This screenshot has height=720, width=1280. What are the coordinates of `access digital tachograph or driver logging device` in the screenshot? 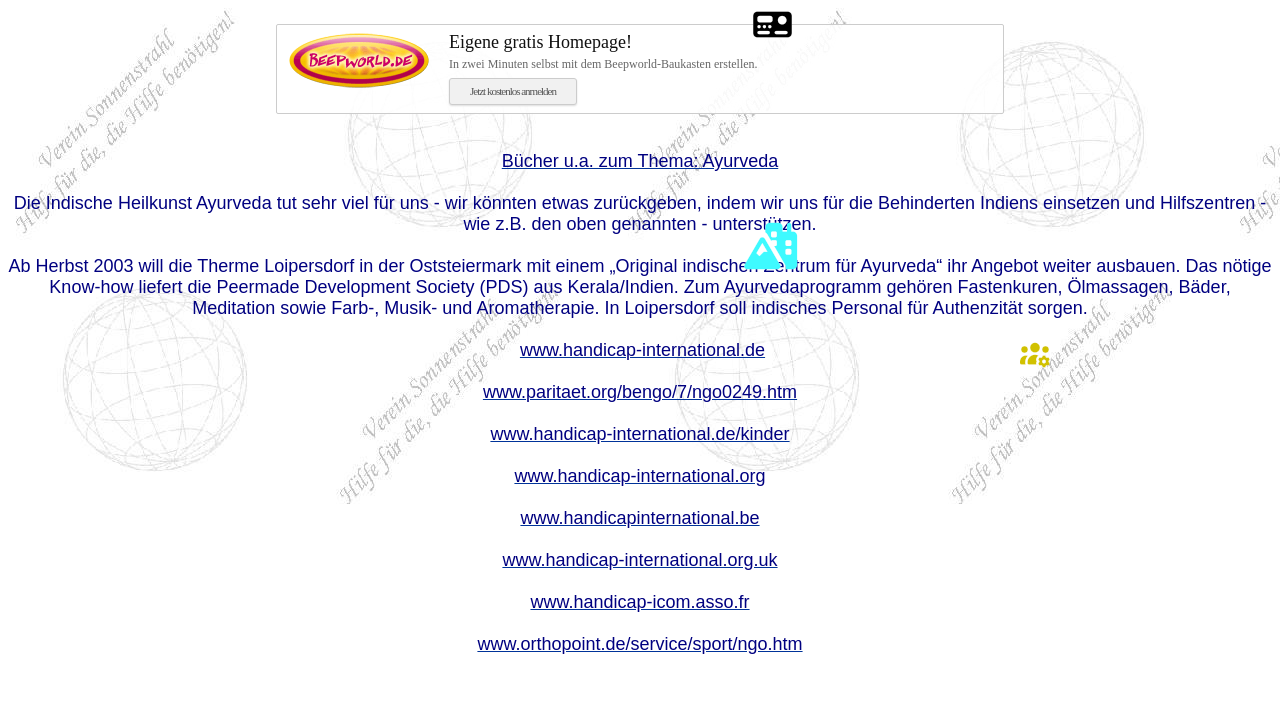 It's located at (772, 24).